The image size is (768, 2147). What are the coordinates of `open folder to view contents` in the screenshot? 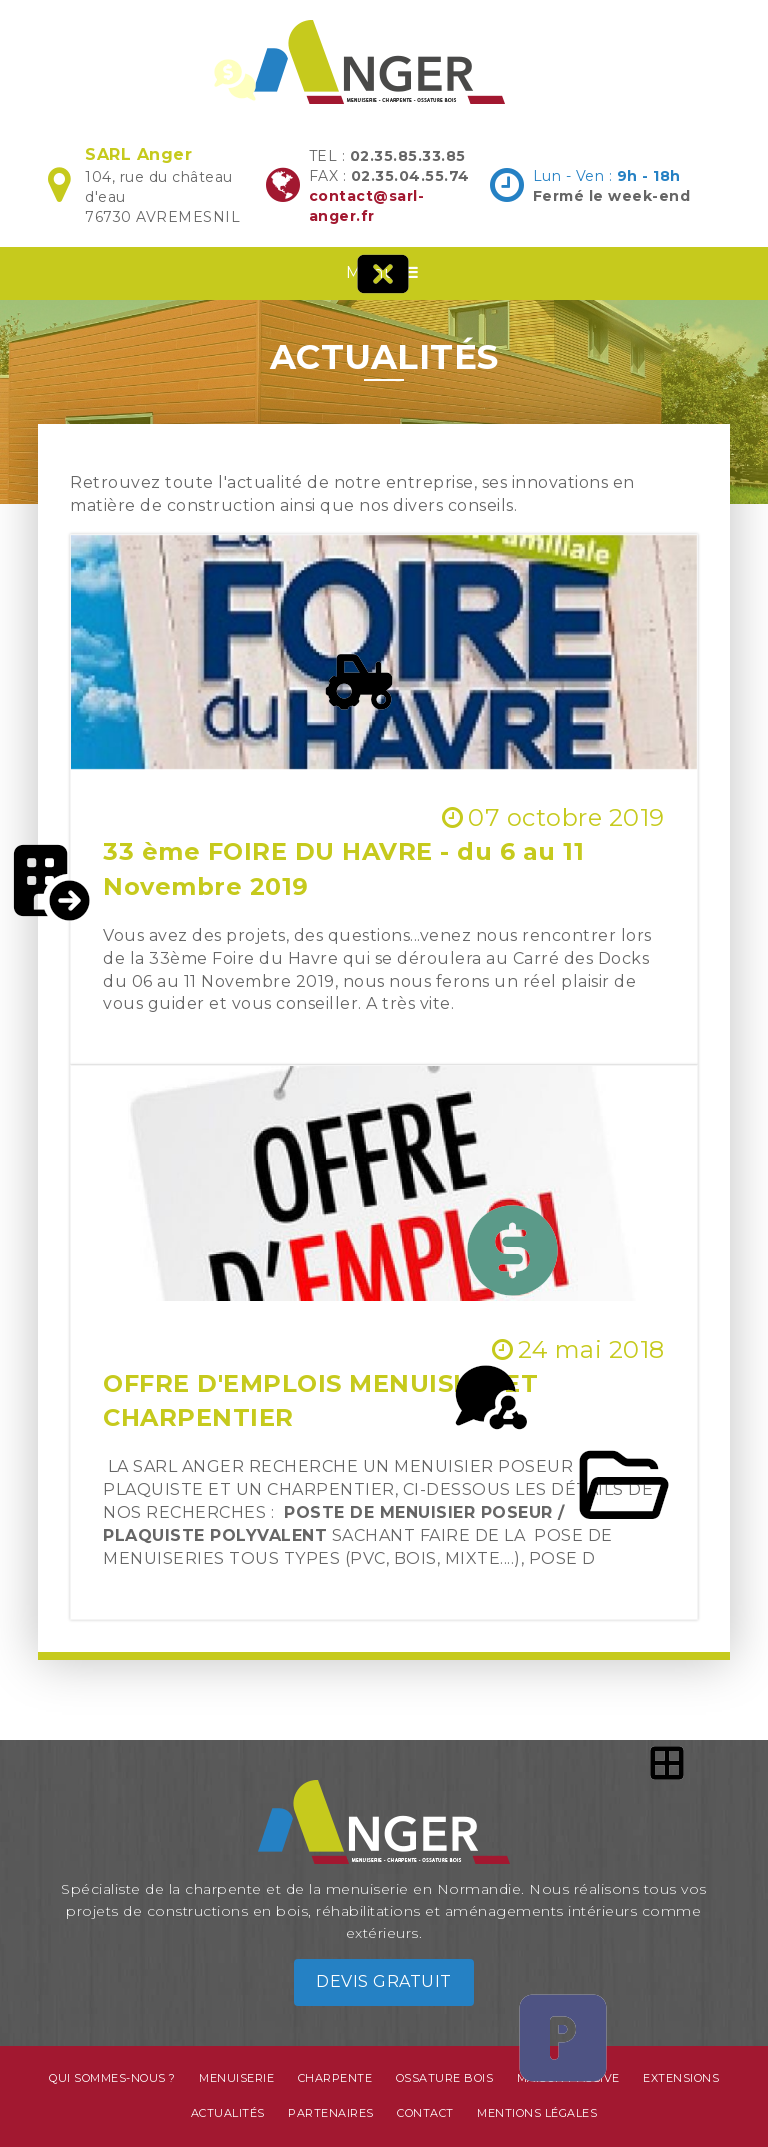 It's located at (621, 1487).